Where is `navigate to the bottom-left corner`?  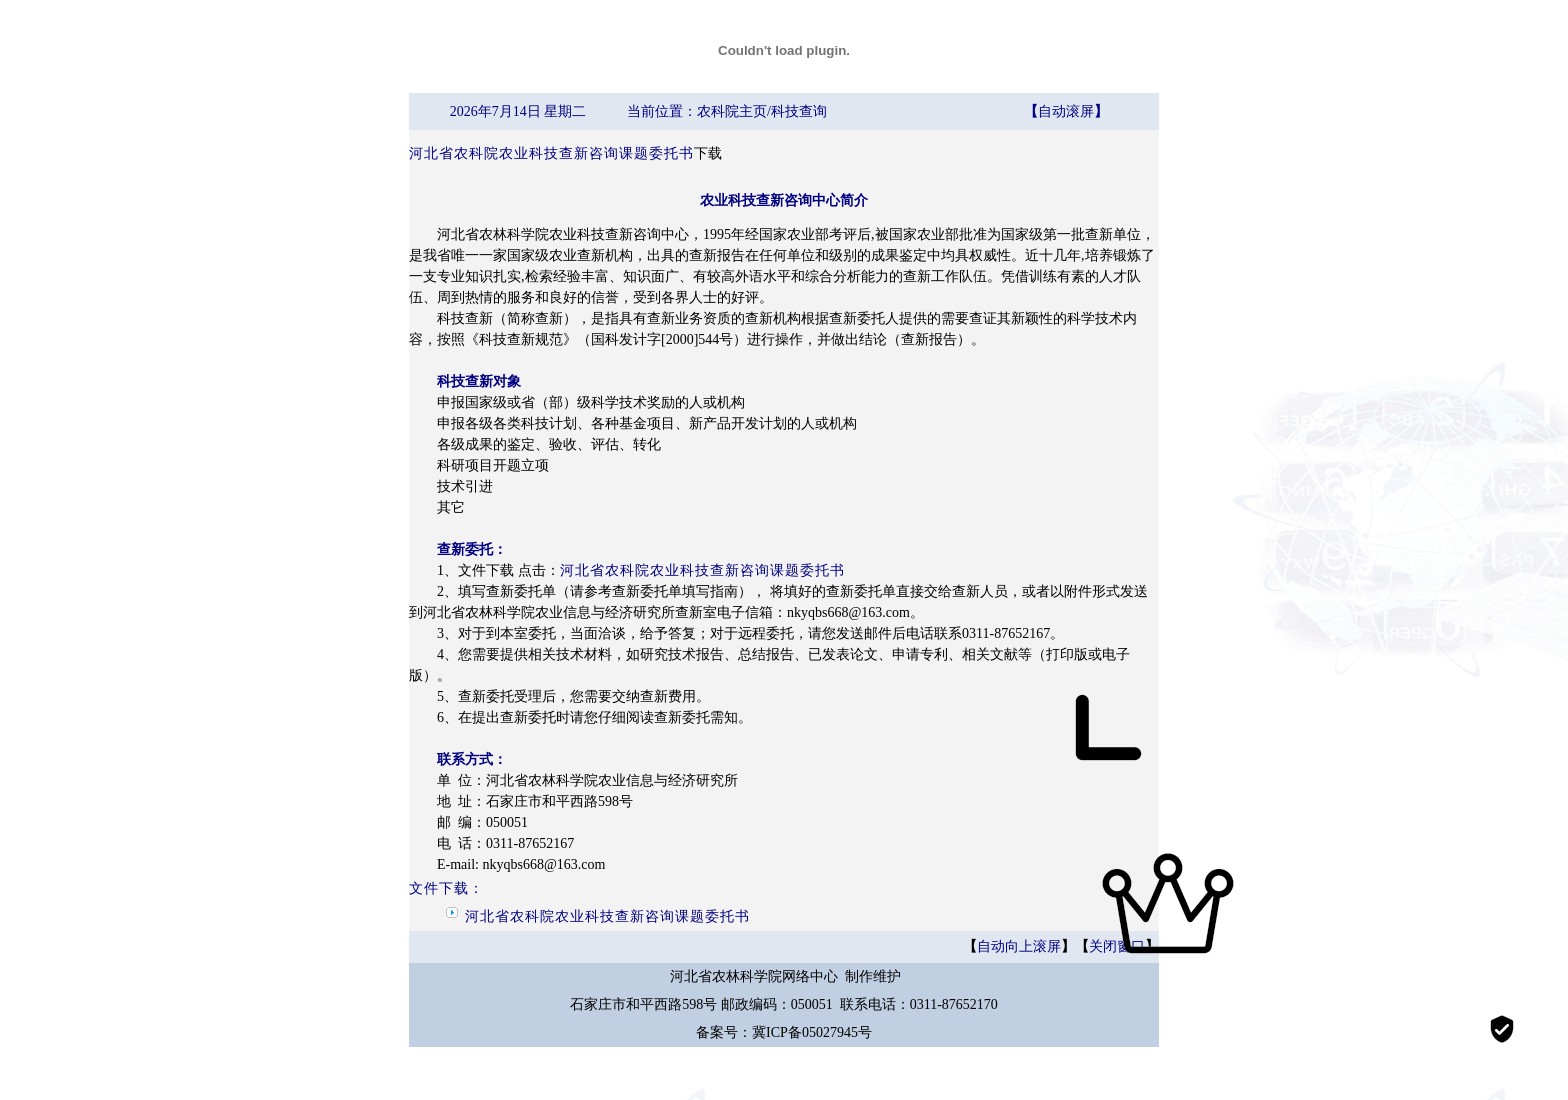
navigate to the bottom-left corner is located at coordinates (1108, 727).